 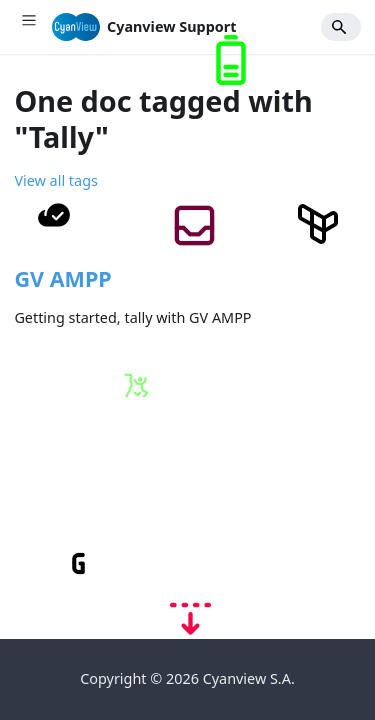 I want to click on terraform by hashicorp branding or integration, so click(x=318, y=224).